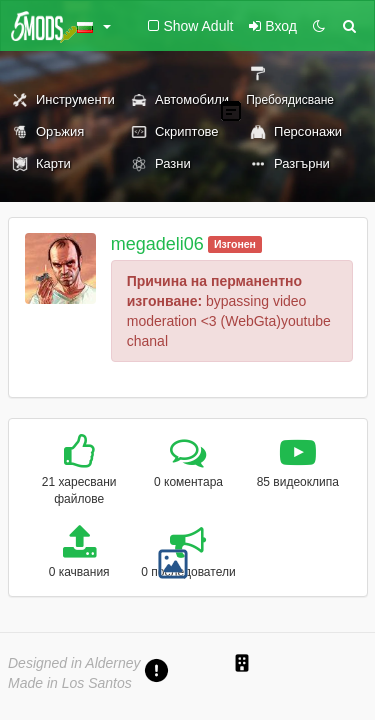 This screenshot has height=720, width=375. Describe the element at coordinates (173, 564) in the screenshot. I see `view image or photo` at that location.